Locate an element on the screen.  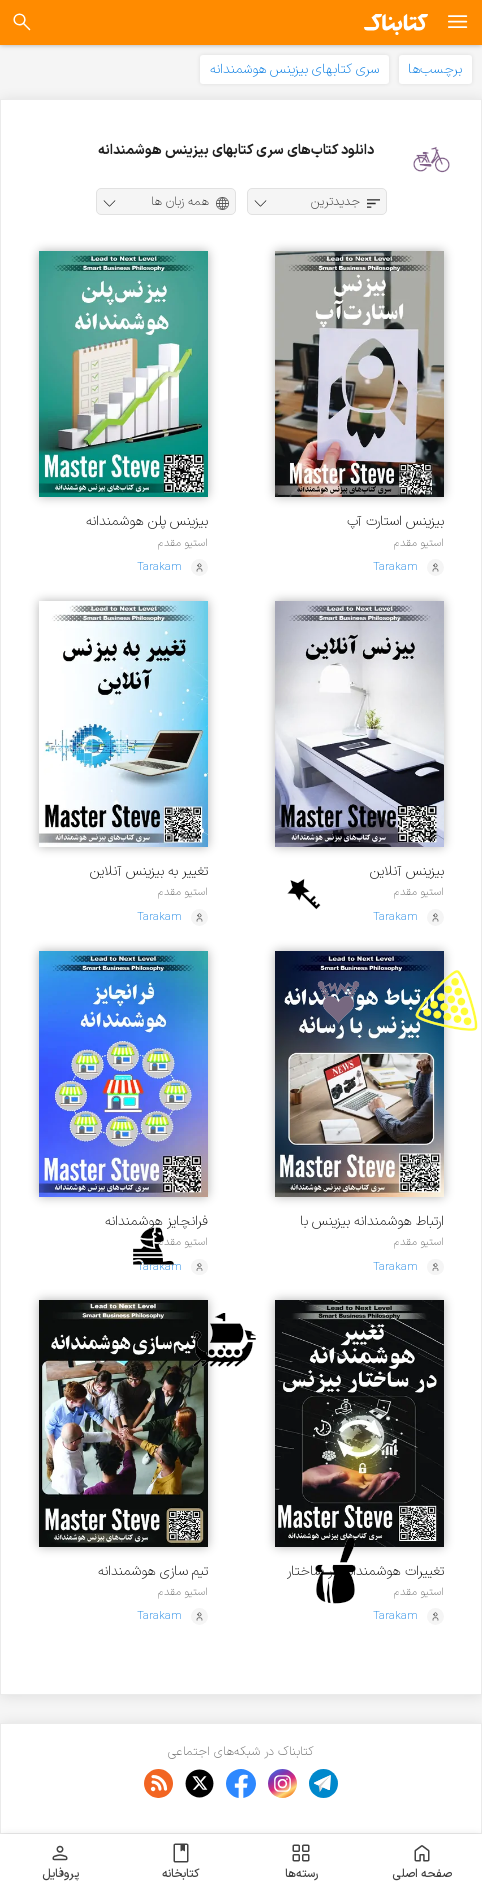
view health or vitality status in a game is located at coordinates (338, 1002).